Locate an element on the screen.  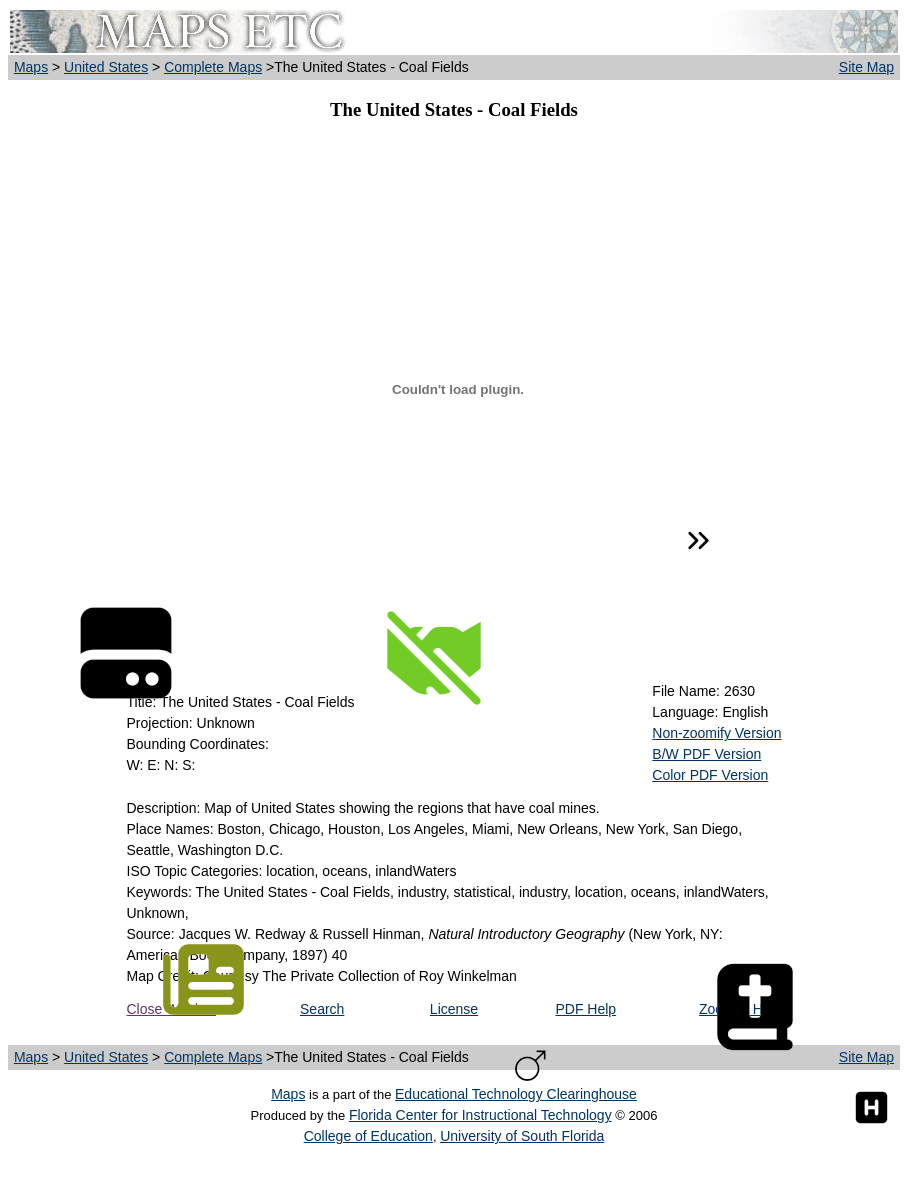
skip forward or advance quickly is located at coordinates (698, 540).